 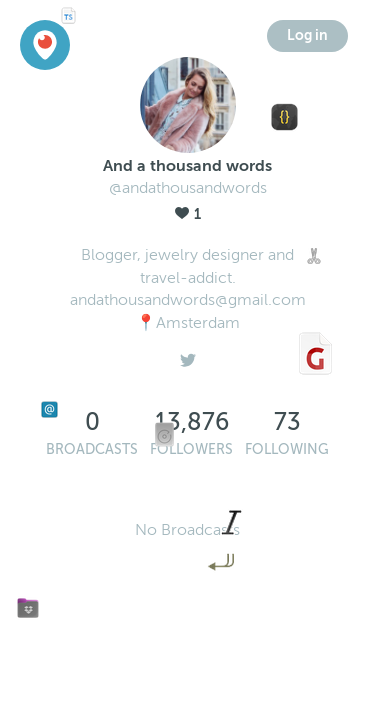 I want to click on open your dropbox synced folder, so click(x=28, y=608).